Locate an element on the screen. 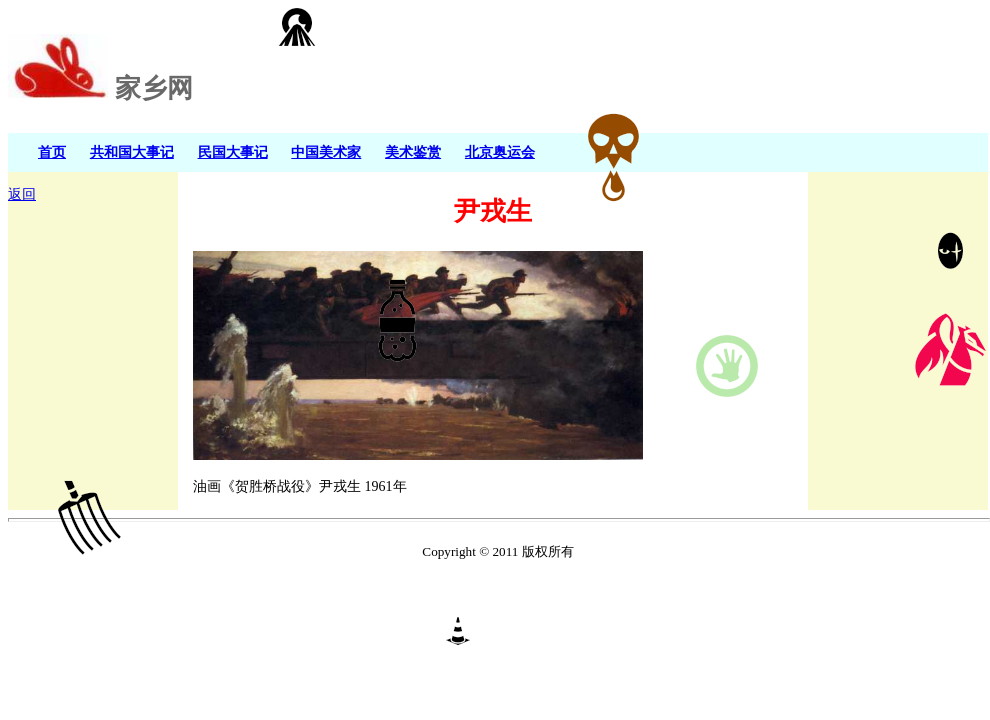  select a cyclops or one-eyed character is located at coordinates (950, 250).